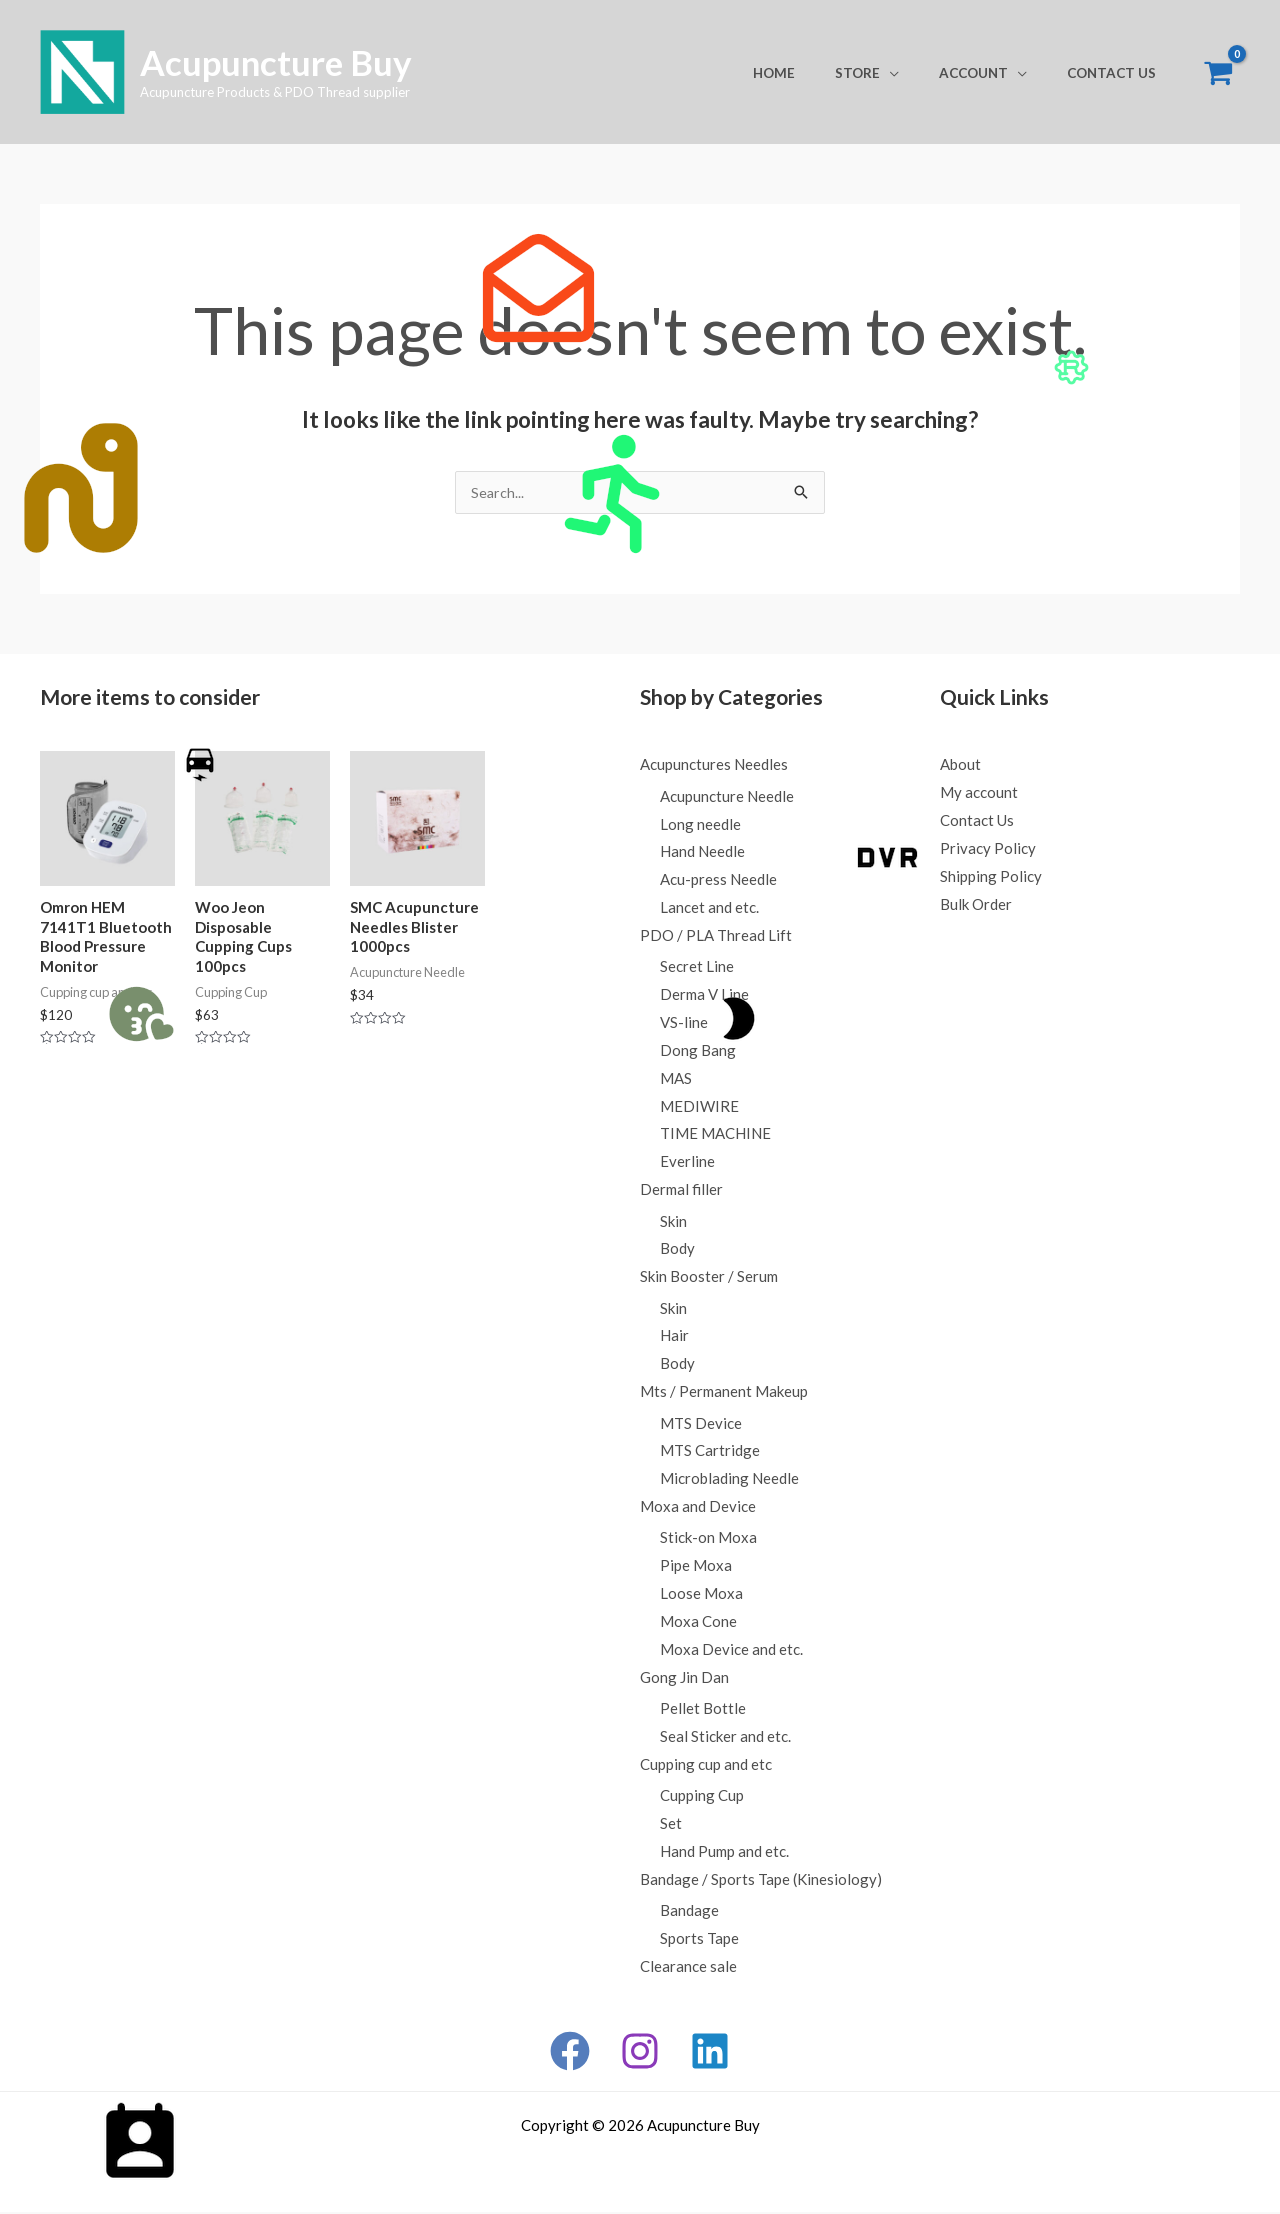 The image size is (1280, 2214). What do you see at coordinates (737, 1018) in the screenshot?
I see `toggle dark mode or night theme` at bounding box center [737, 1018].